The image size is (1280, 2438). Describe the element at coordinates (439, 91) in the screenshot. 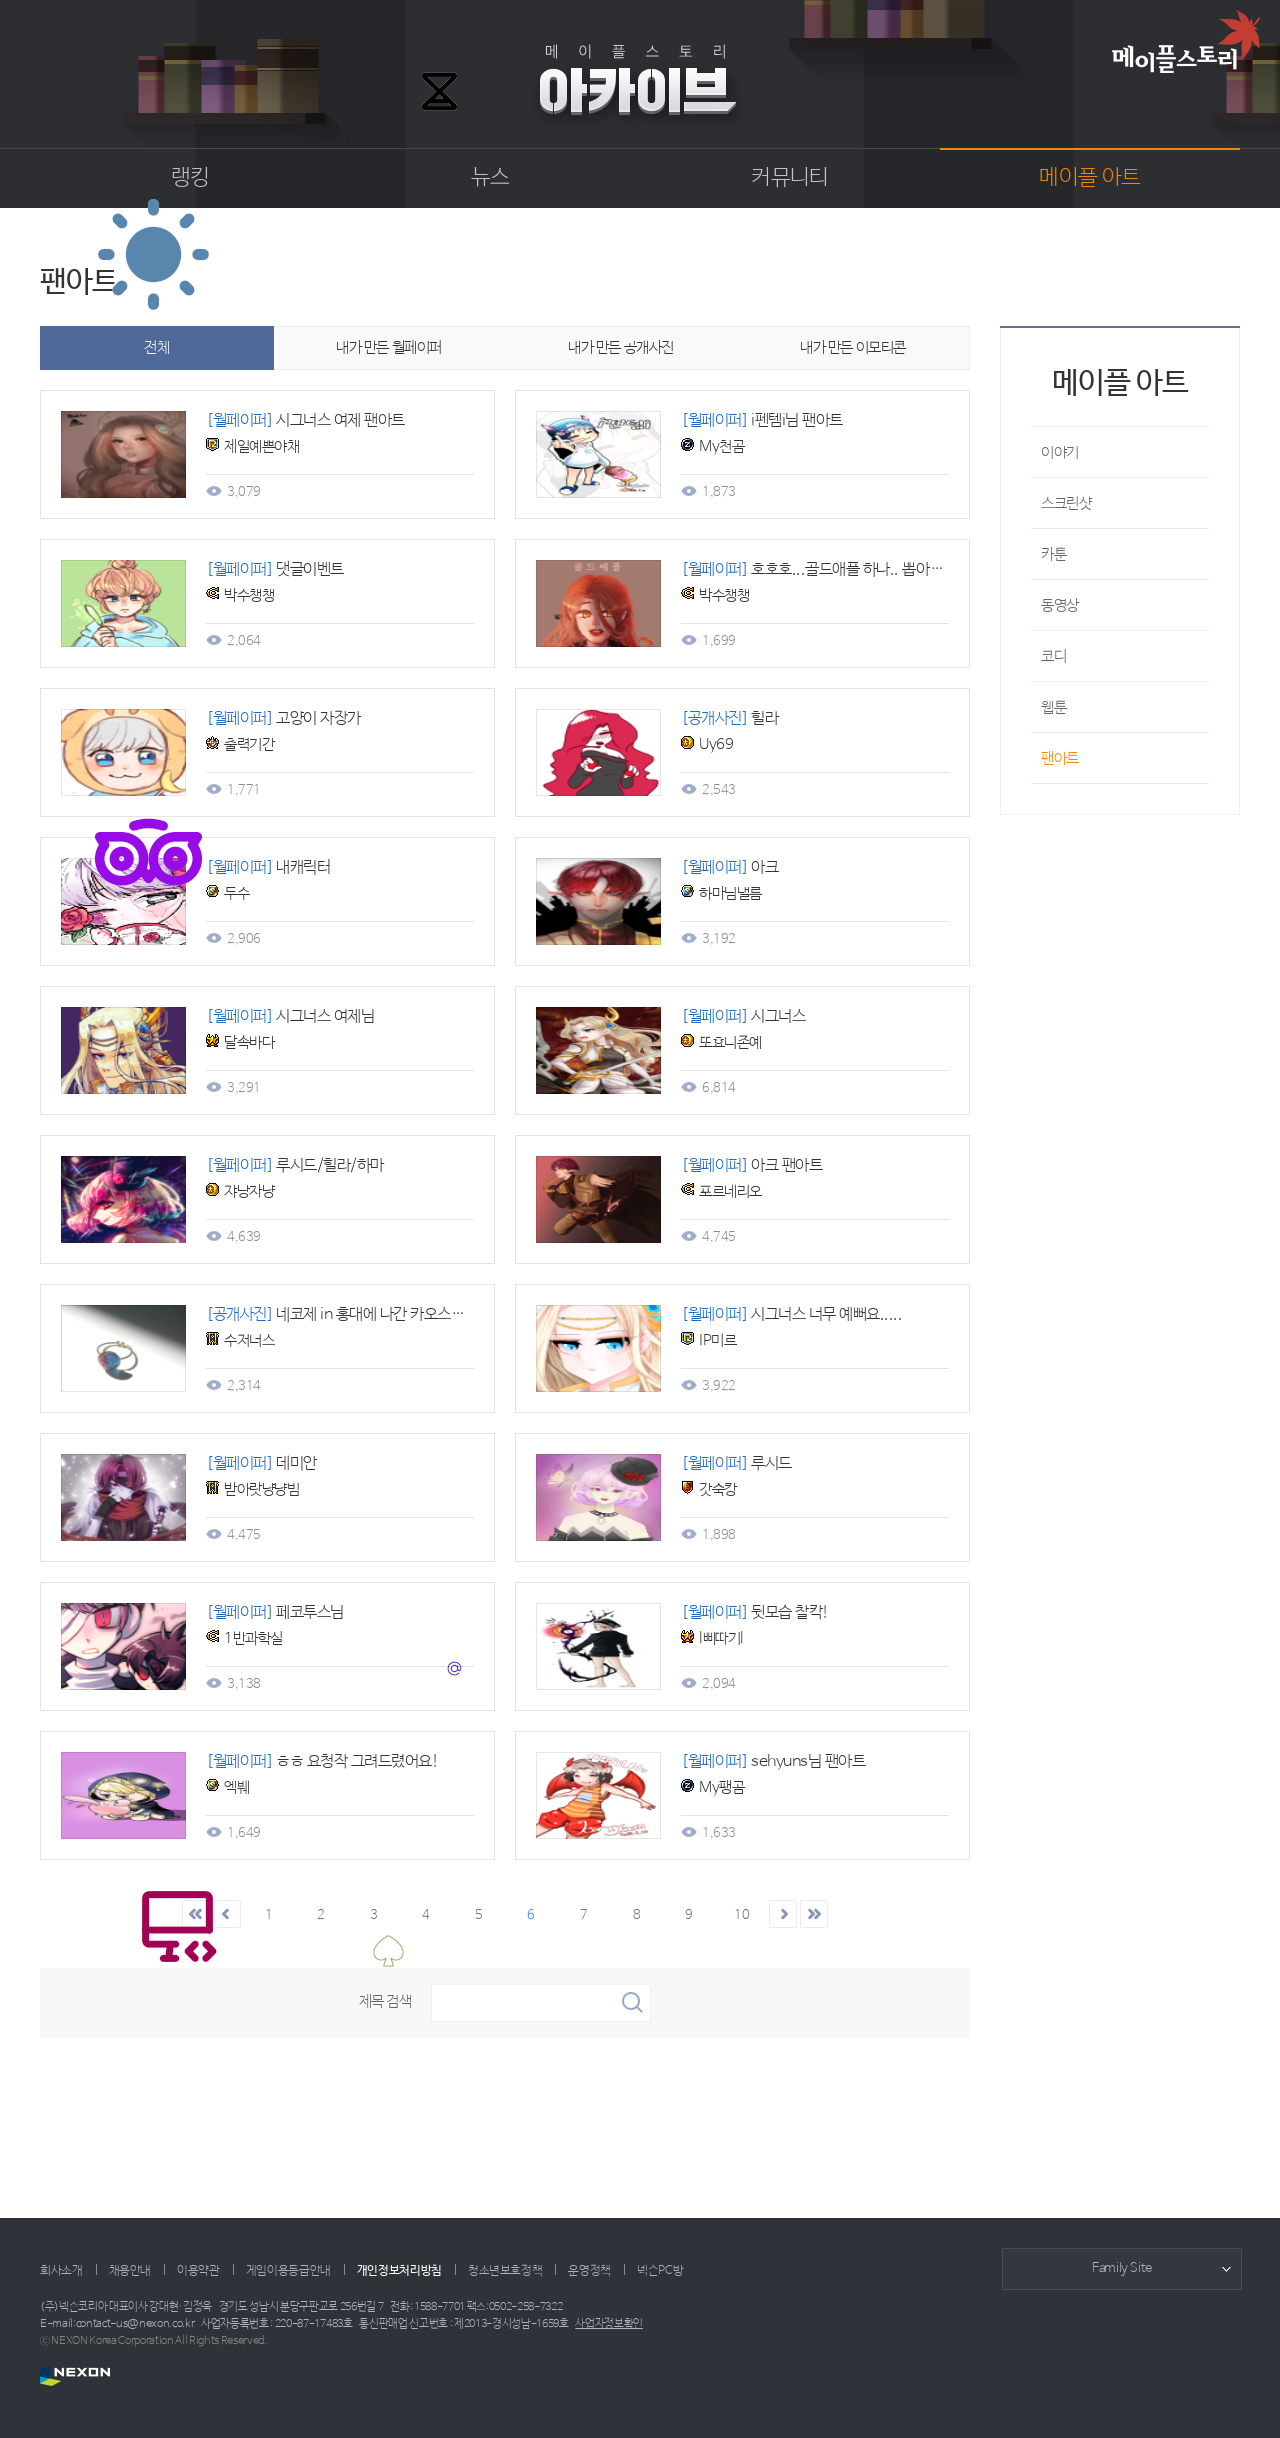

I see `indicates time is running low or nearly expired` at that location.